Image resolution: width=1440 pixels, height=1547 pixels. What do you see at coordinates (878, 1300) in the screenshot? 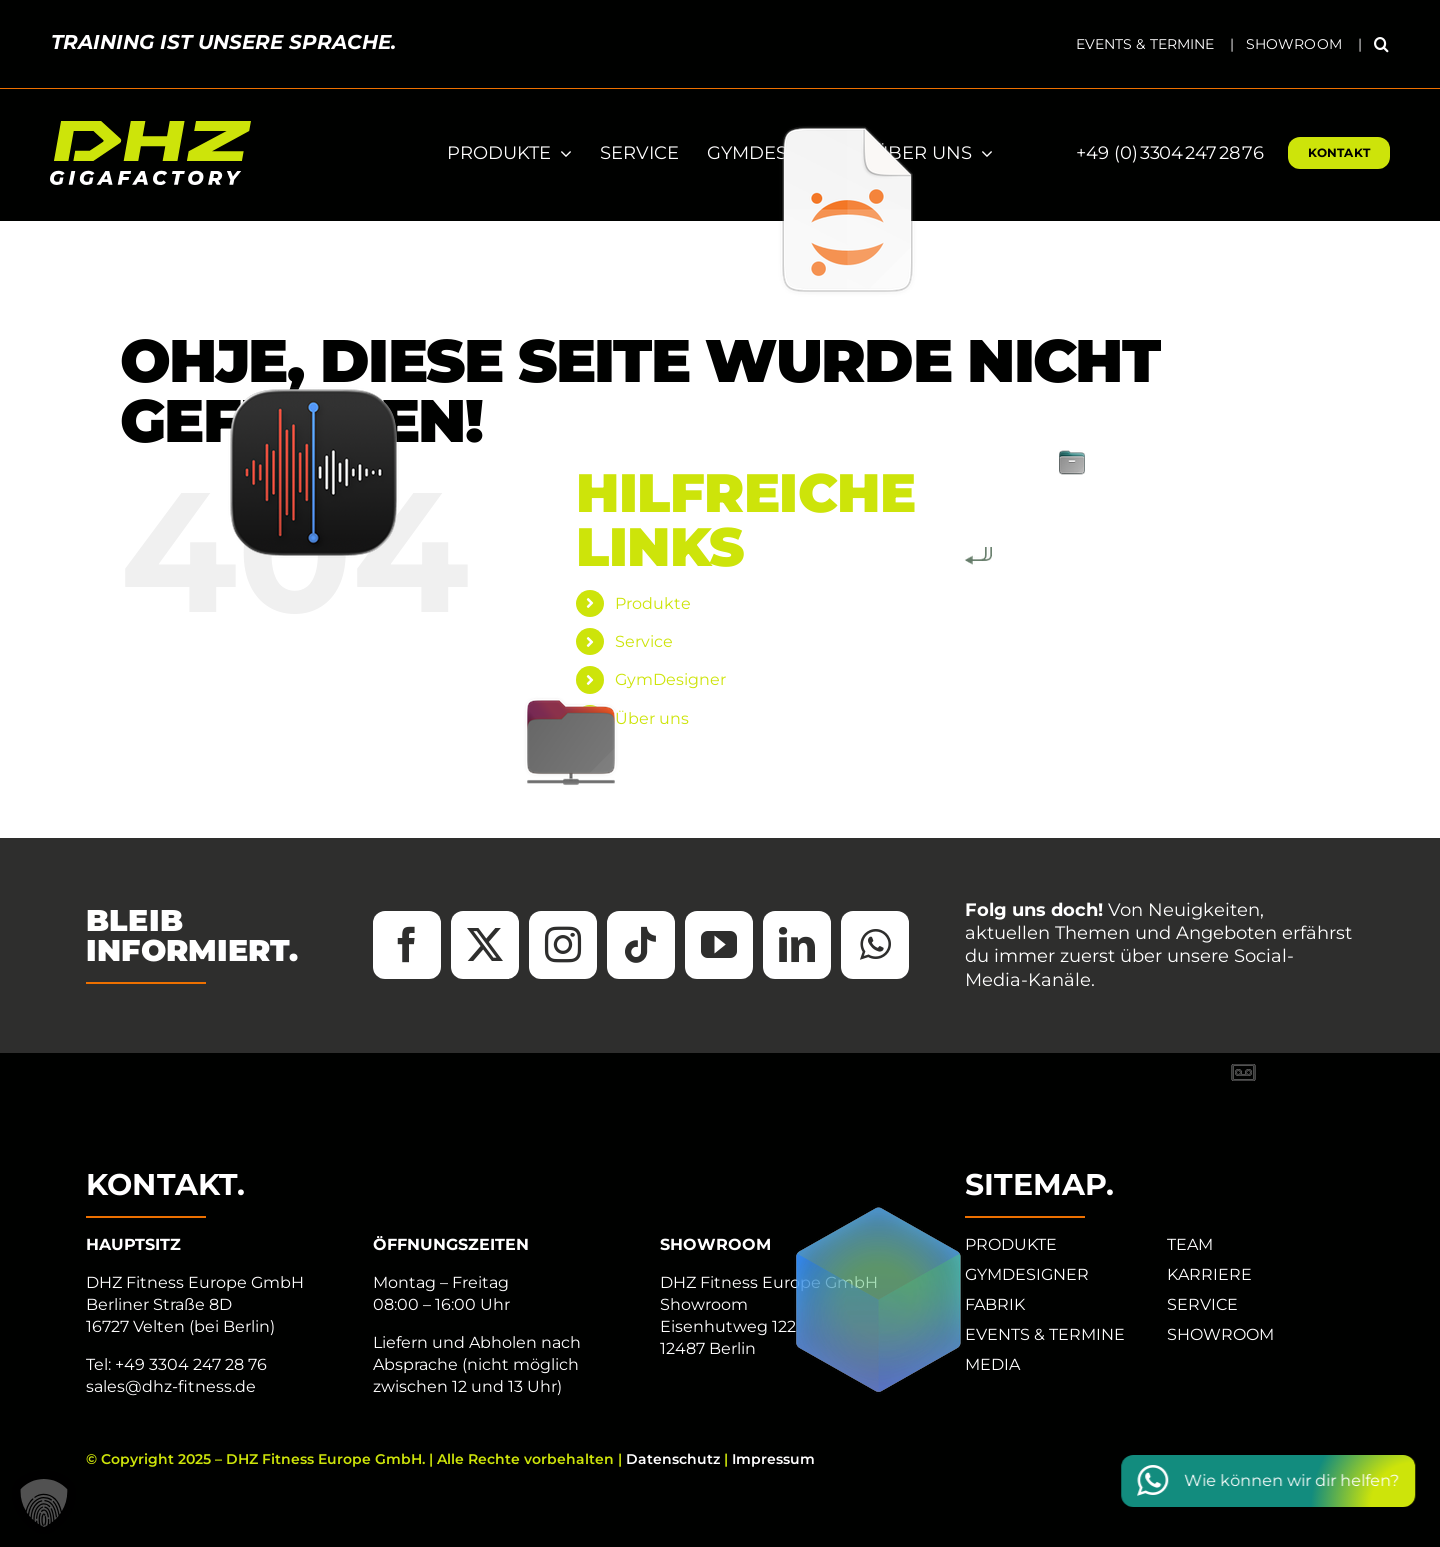
I see `access 3D object library in iMovie` at bounding box center [878, 1300].